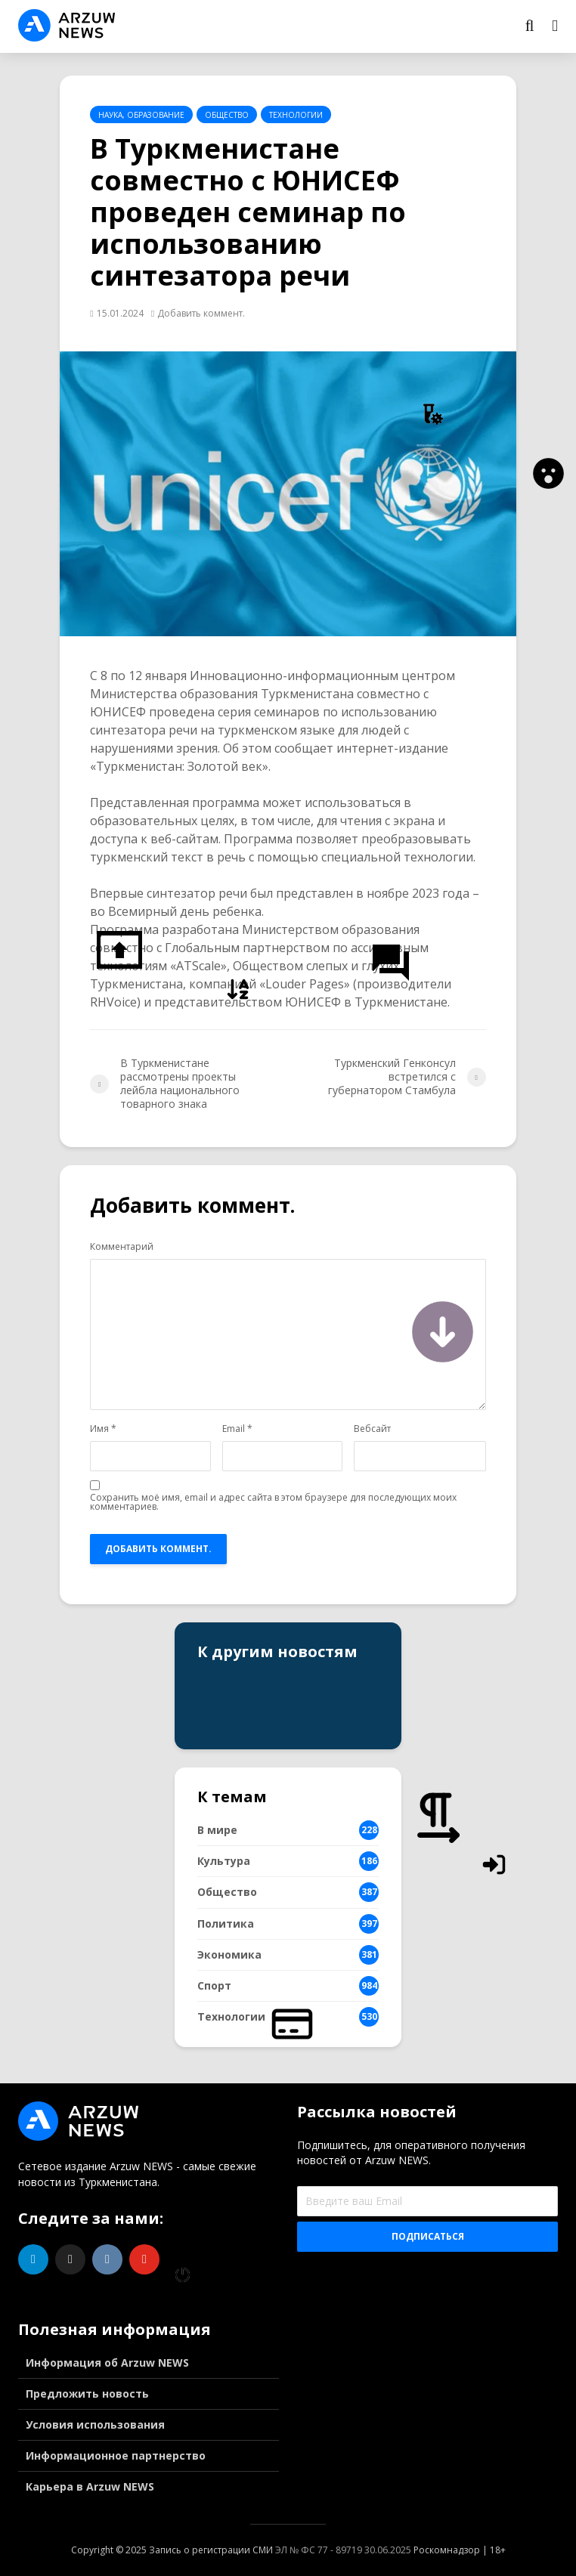 Image resolution: width=576 pixels, height=2576 pixels. I want to click on download file or content, so click(442, 1331).